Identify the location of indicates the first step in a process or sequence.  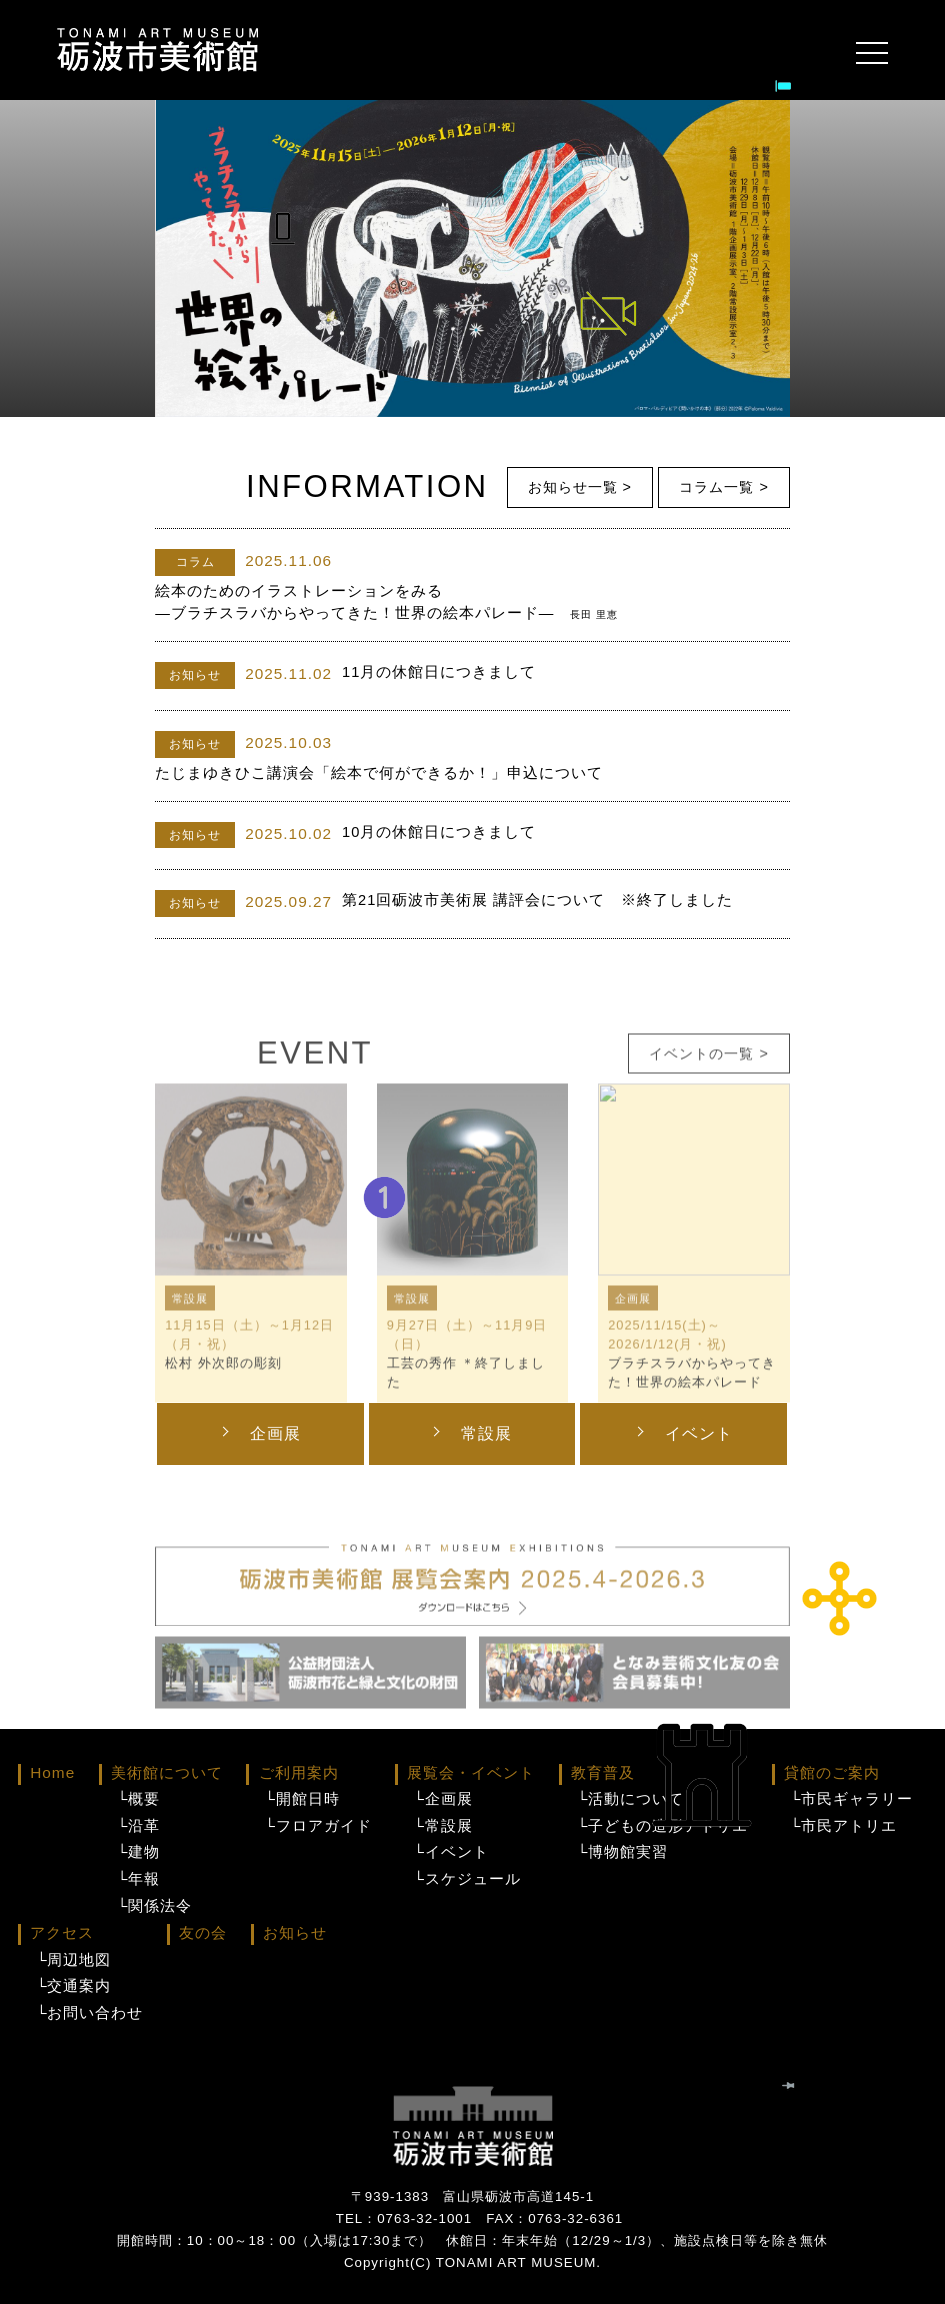
(384, 1197).